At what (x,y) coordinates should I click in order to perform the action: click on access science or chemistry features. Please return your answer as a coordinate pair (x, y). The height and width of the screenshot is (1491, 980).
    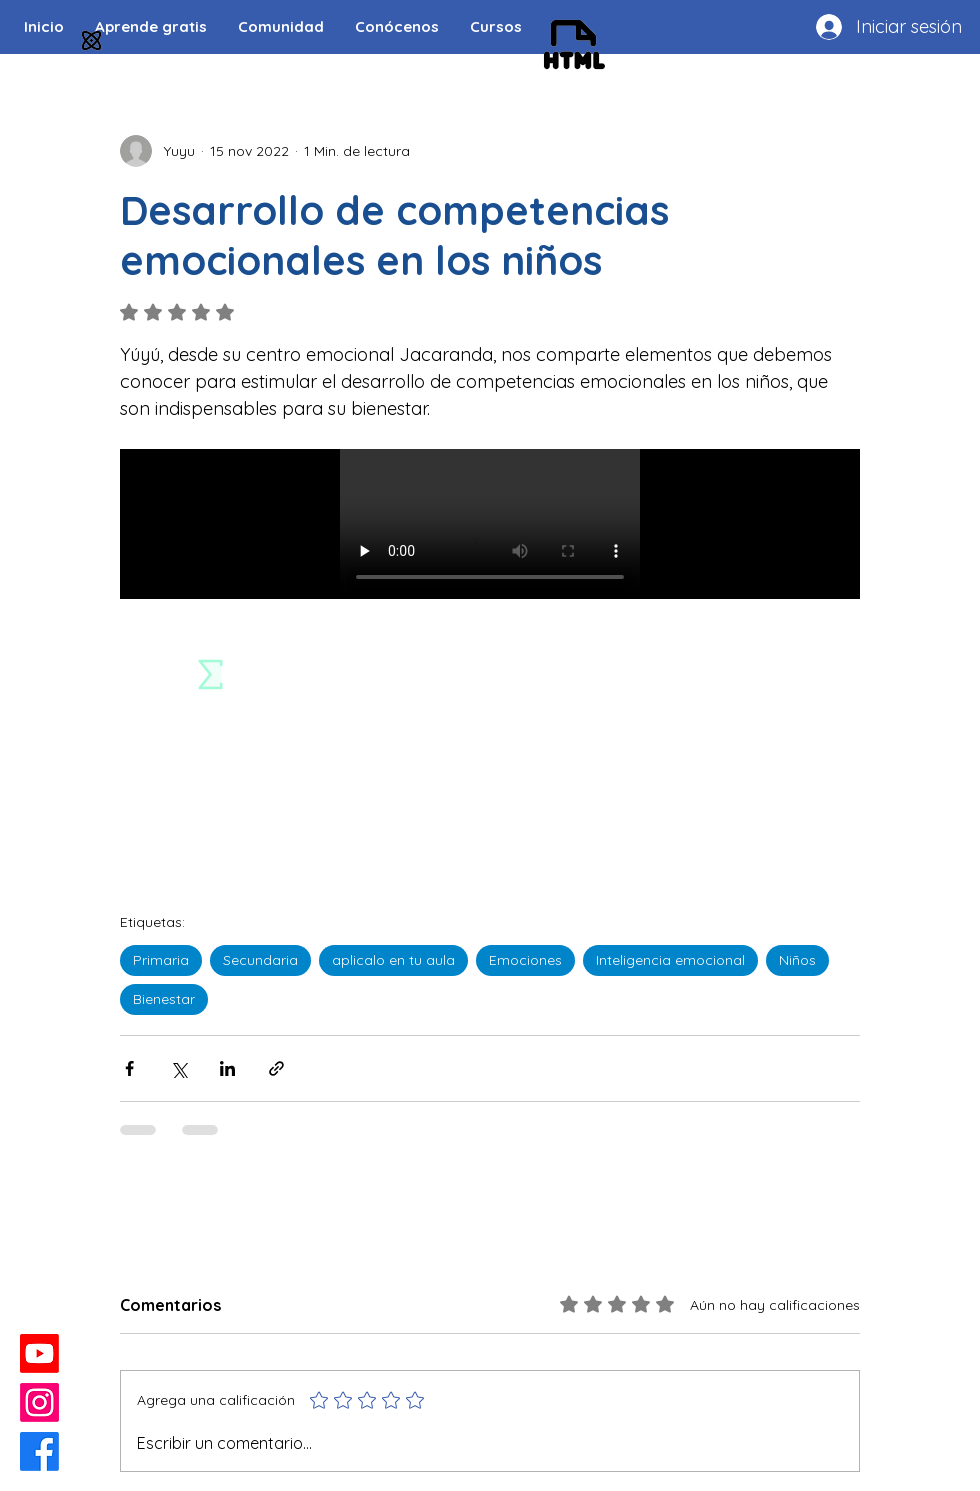
    Looking at the image, I should click on (91, 40).